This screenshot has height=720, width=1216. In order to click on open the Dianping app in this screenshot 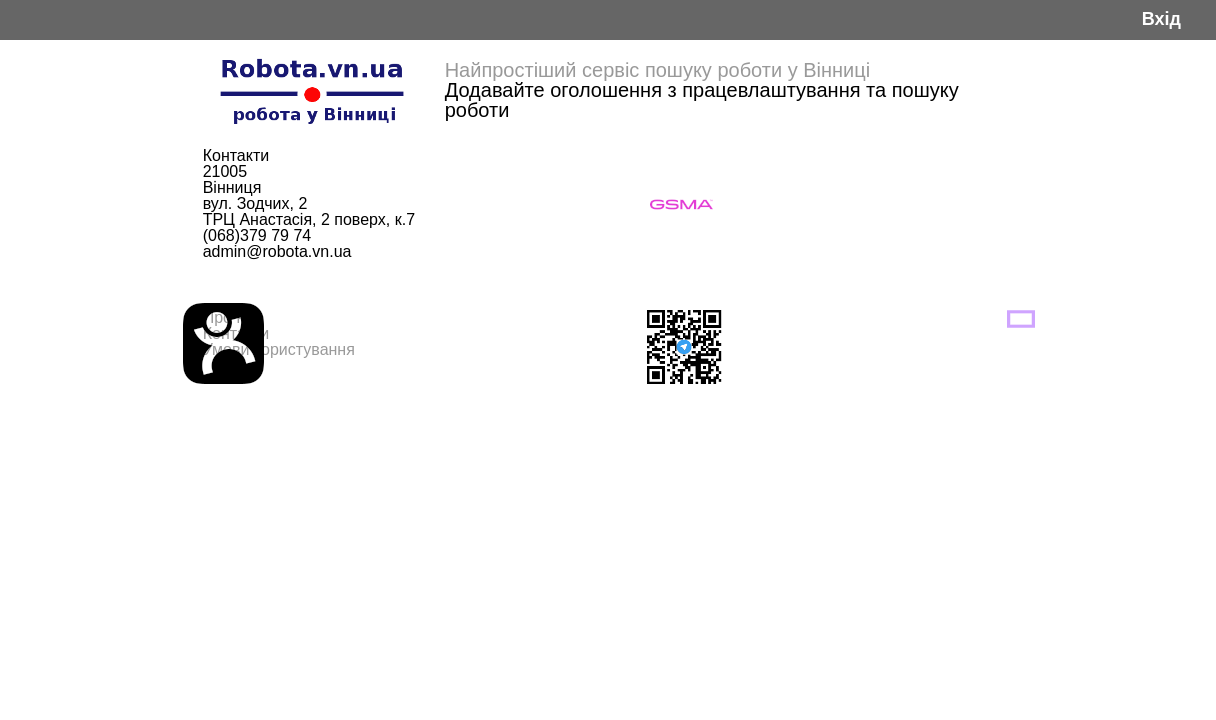, I will do `click(223, 343)`.